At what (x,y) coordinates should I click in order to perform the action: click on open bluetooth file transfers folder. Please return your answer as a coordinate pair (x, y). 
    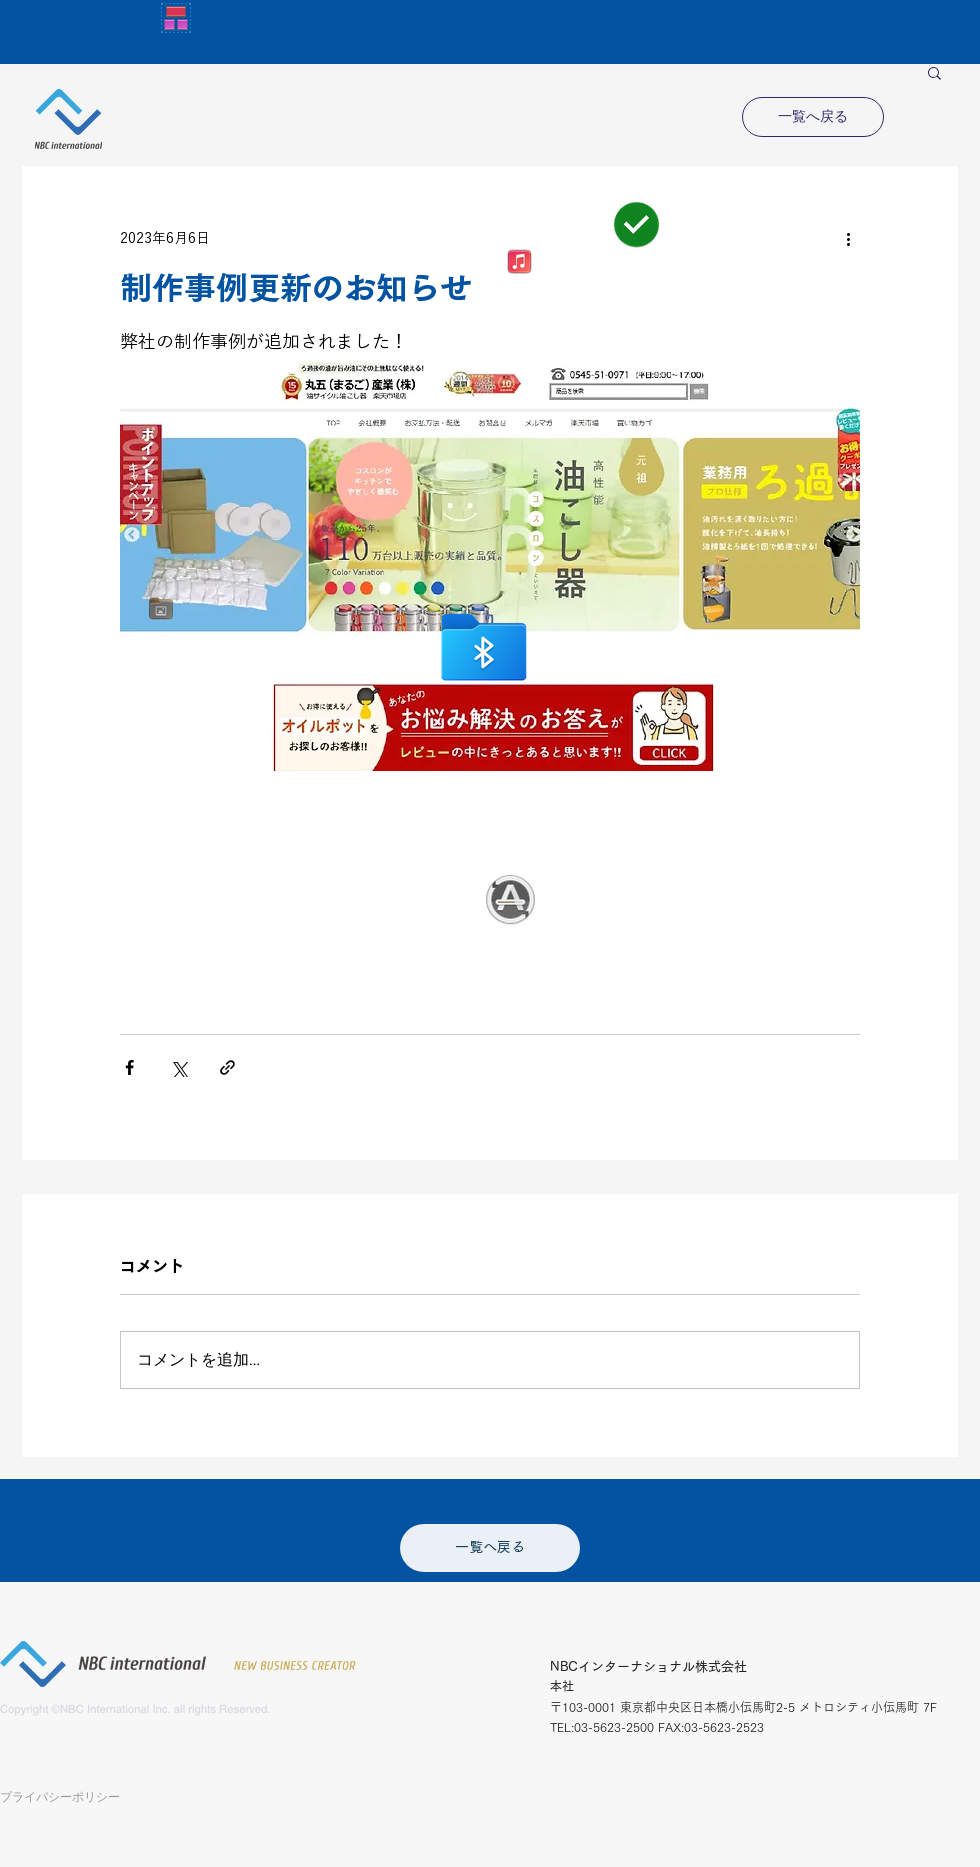
    Looking at the image, I should click on (483, 649).